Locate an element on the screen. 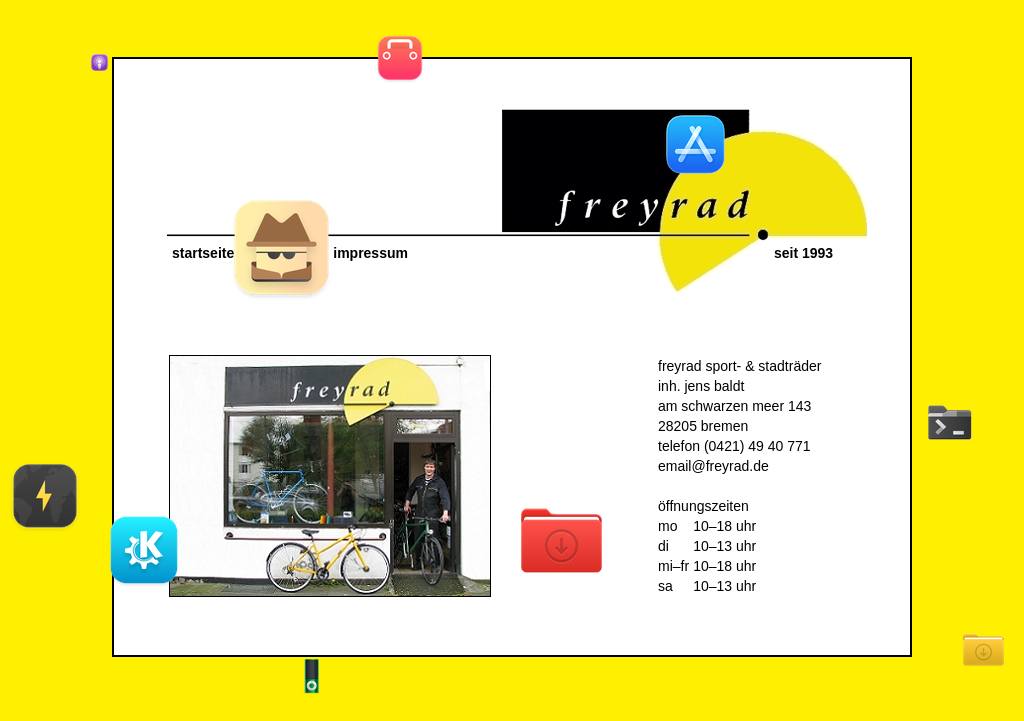  open windows terminal projects folder is located at coordinates (949, 423).